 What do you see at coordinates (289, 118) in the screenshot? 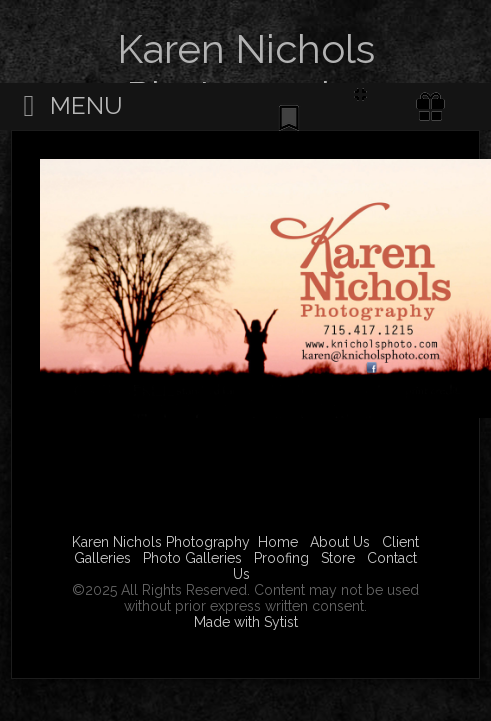
I see `bookmark this item` at bounding box center [289, 118].